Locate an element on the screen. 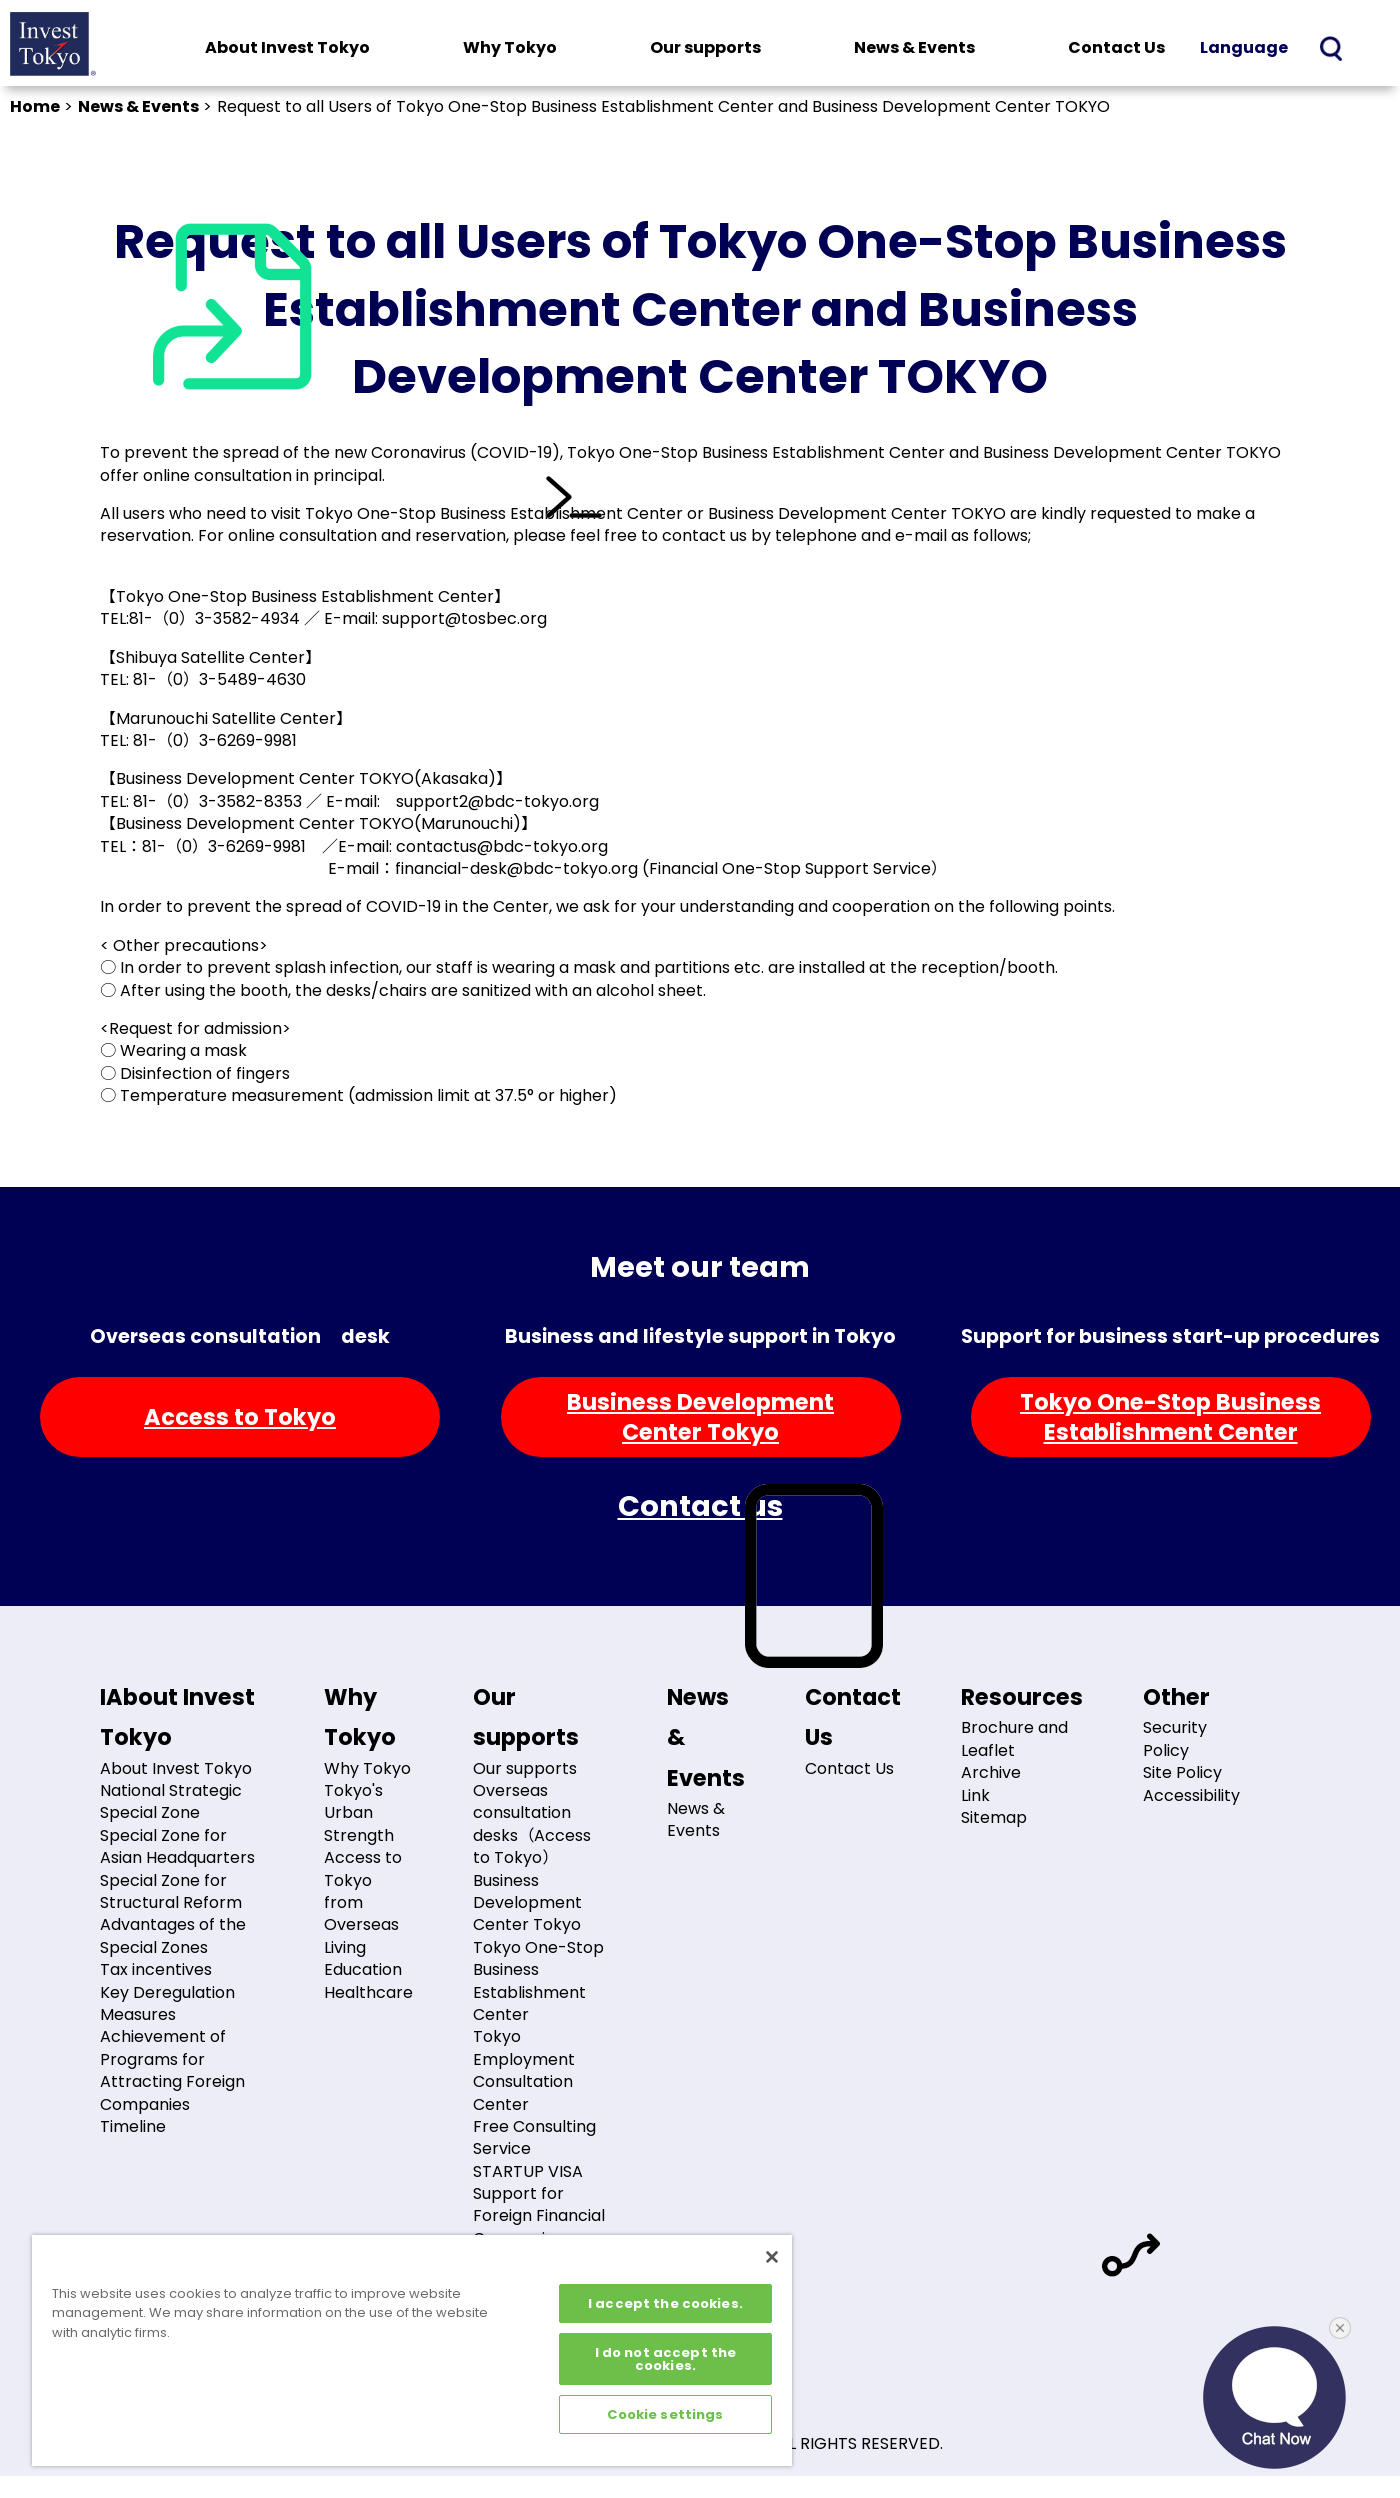 The image size is (1400, 2498). open the command line terminal is located at coordinates (574, 497).